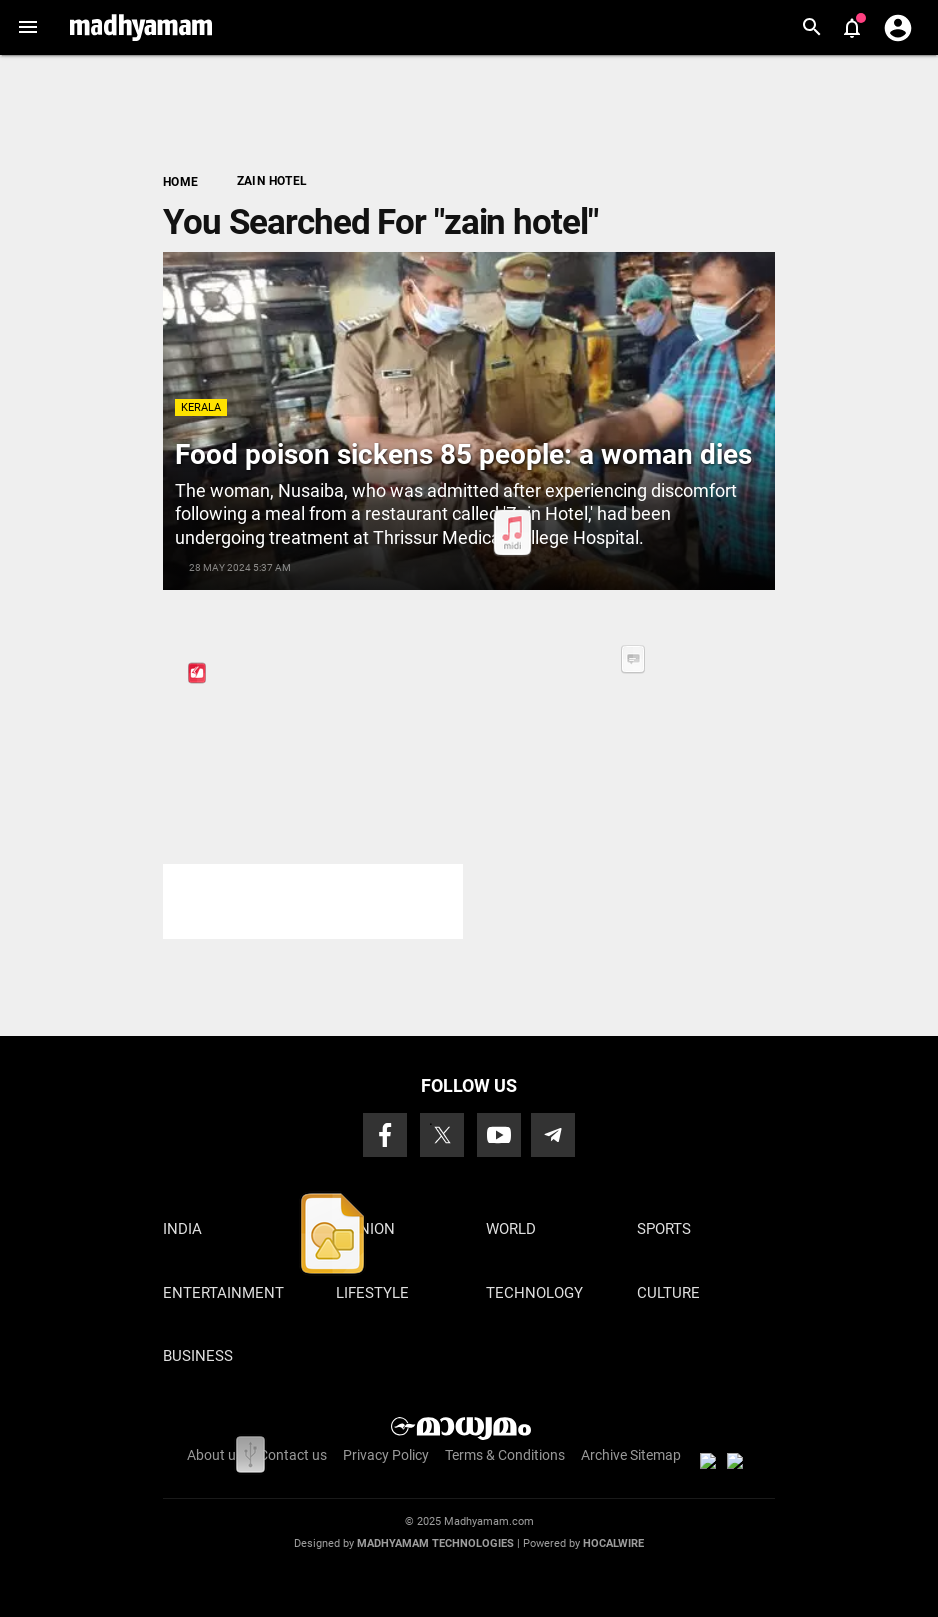 The image size is (938, 1617). I want to click on an EPS image file, so click(197, 673).